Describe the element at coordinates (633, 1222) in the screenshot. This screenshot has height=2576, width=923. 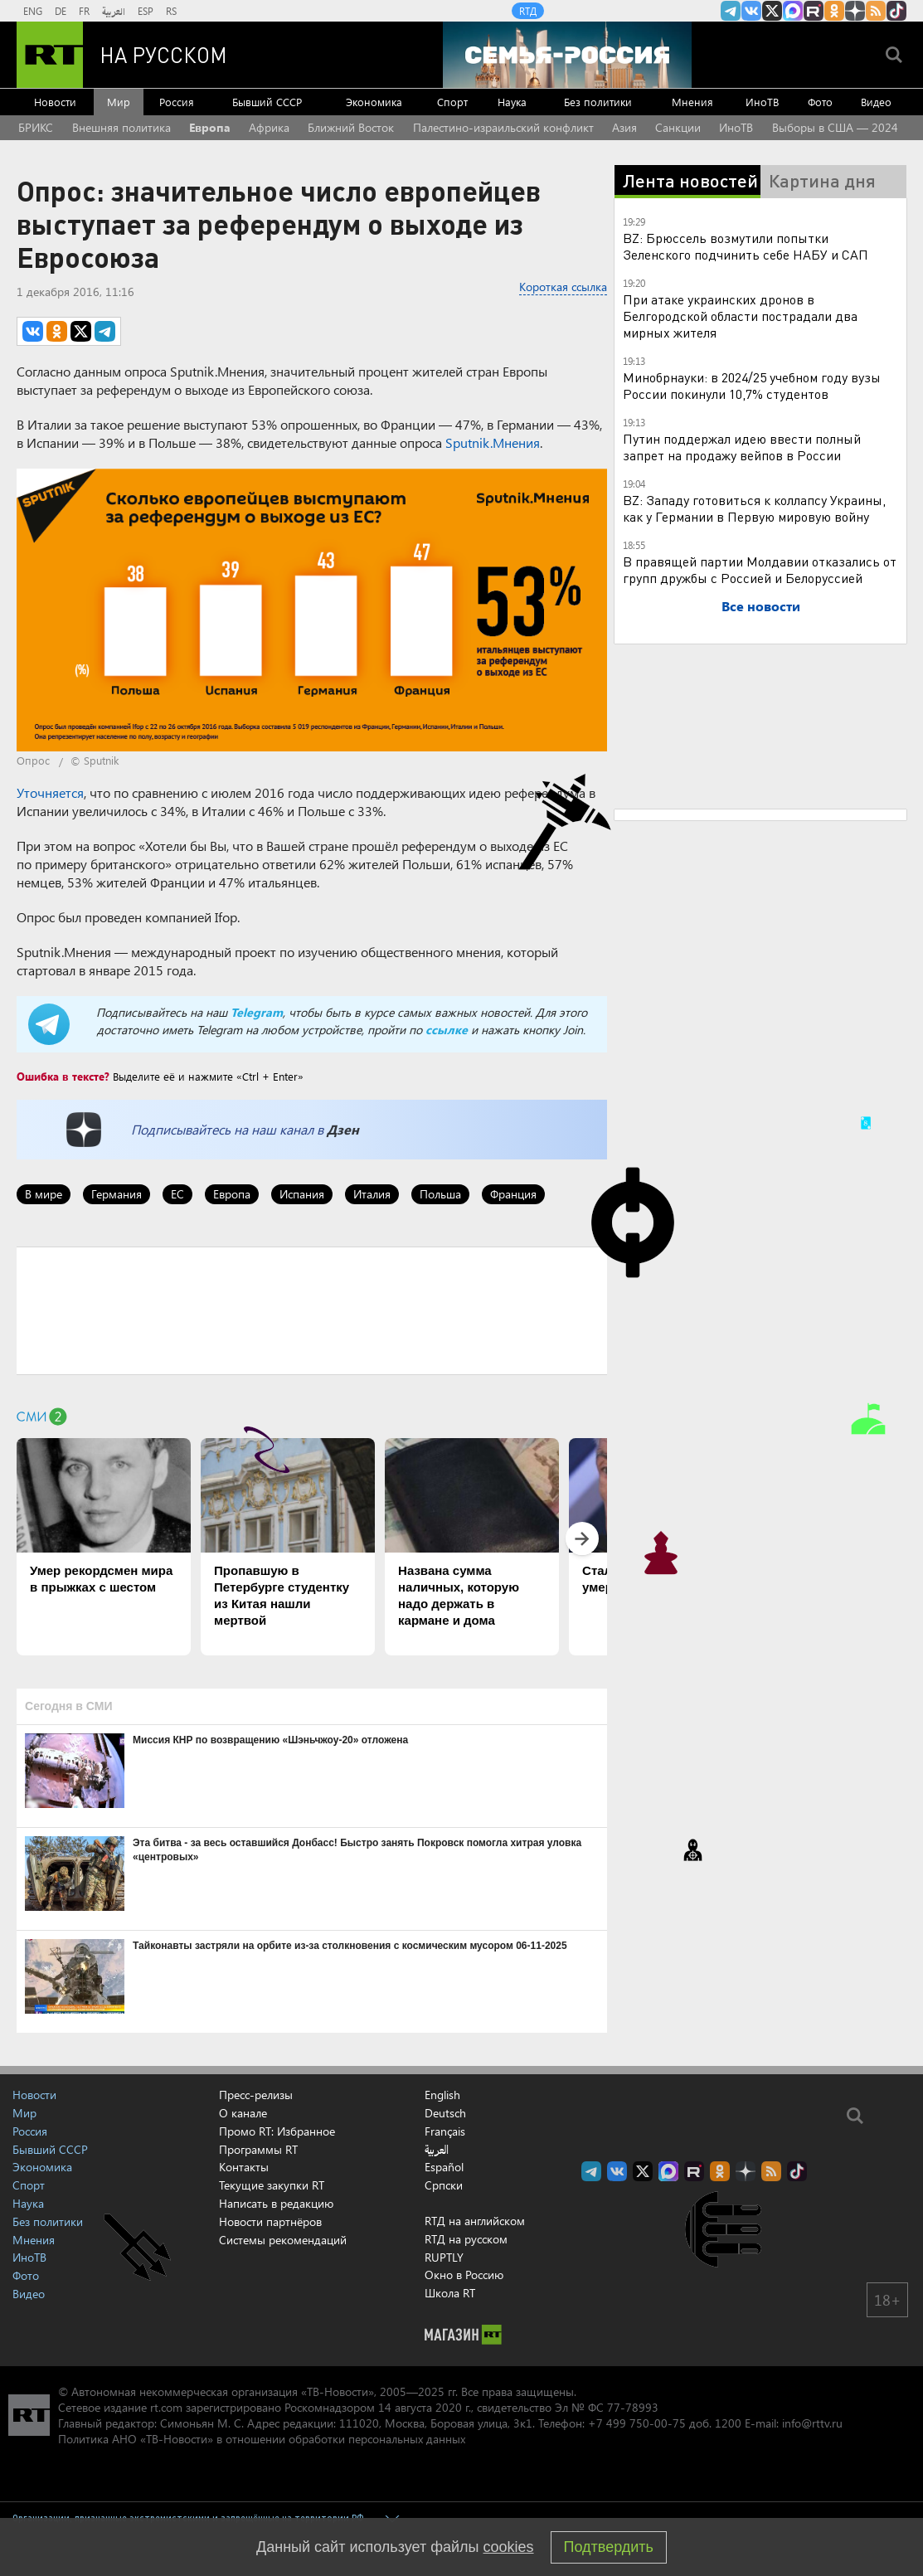
I see `select laser gun weapon in game` at that location.